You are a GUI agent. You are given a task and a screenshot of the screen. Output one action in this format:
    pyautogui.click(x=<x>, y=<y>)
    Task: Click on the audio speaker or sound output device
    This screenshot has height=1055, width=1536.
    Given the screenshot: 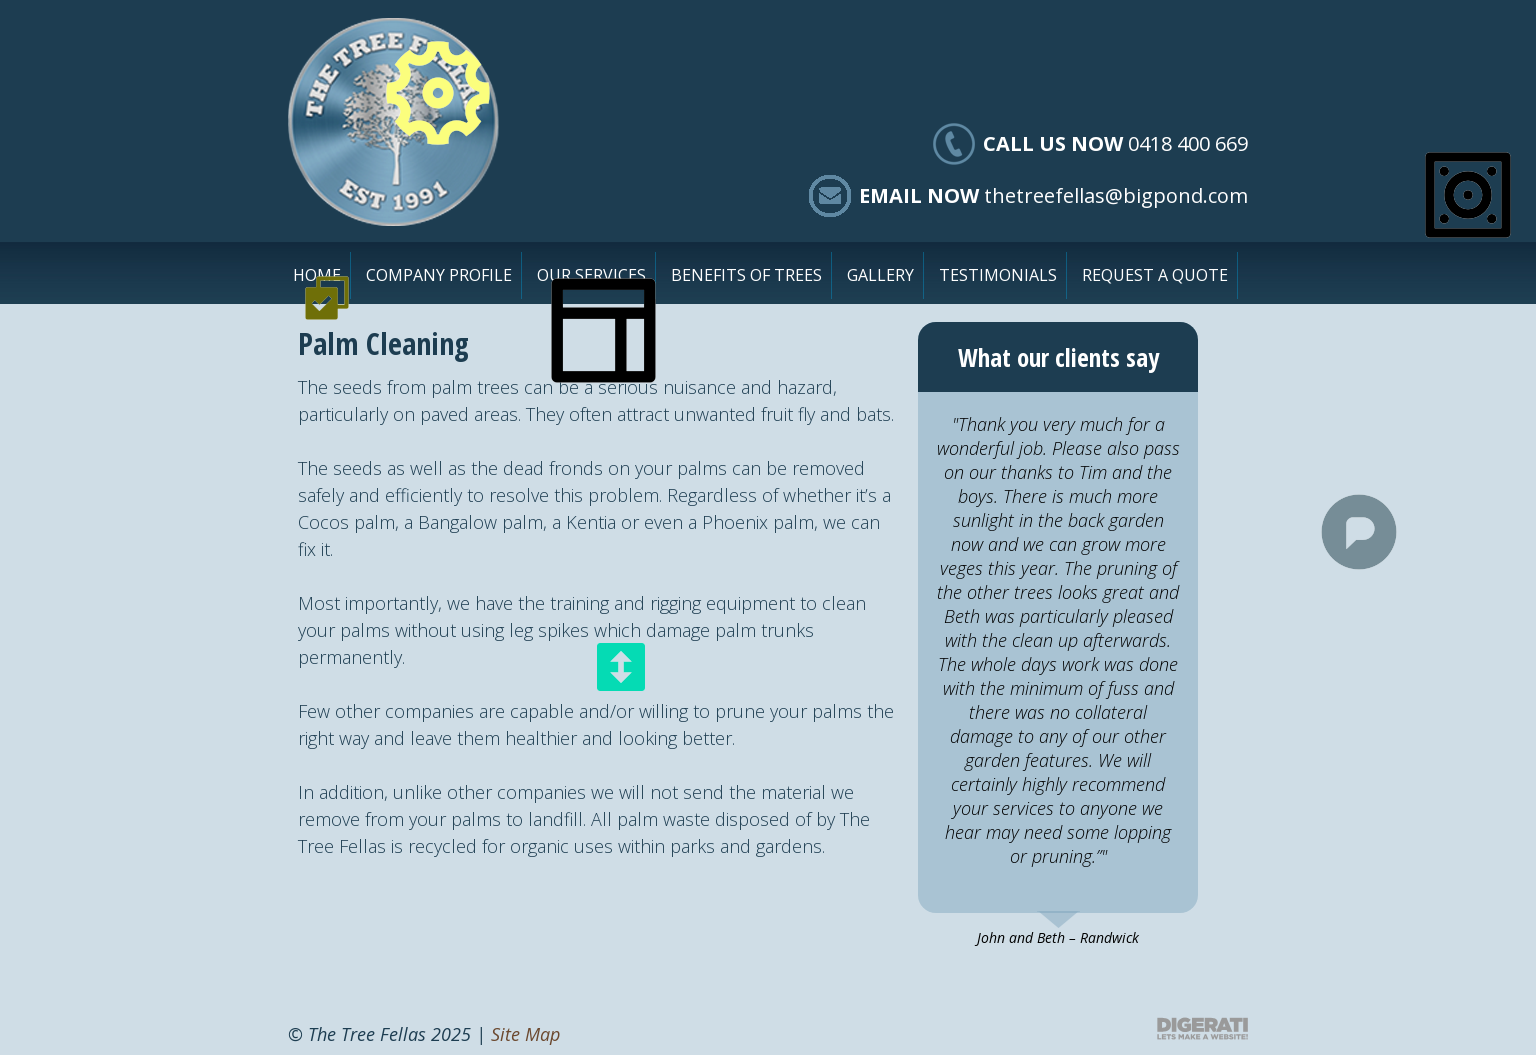 What is the action you would take?
    pyautogui.click(x=1468, y=195)
    